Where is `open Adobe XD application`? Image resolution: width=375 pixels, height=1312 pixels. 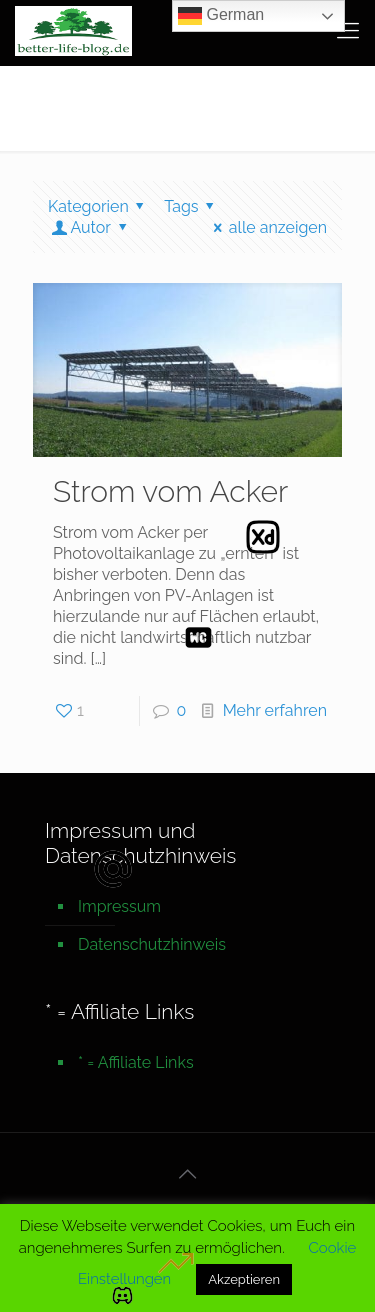
open Adobe XD application is located at coordinates (263, 537).